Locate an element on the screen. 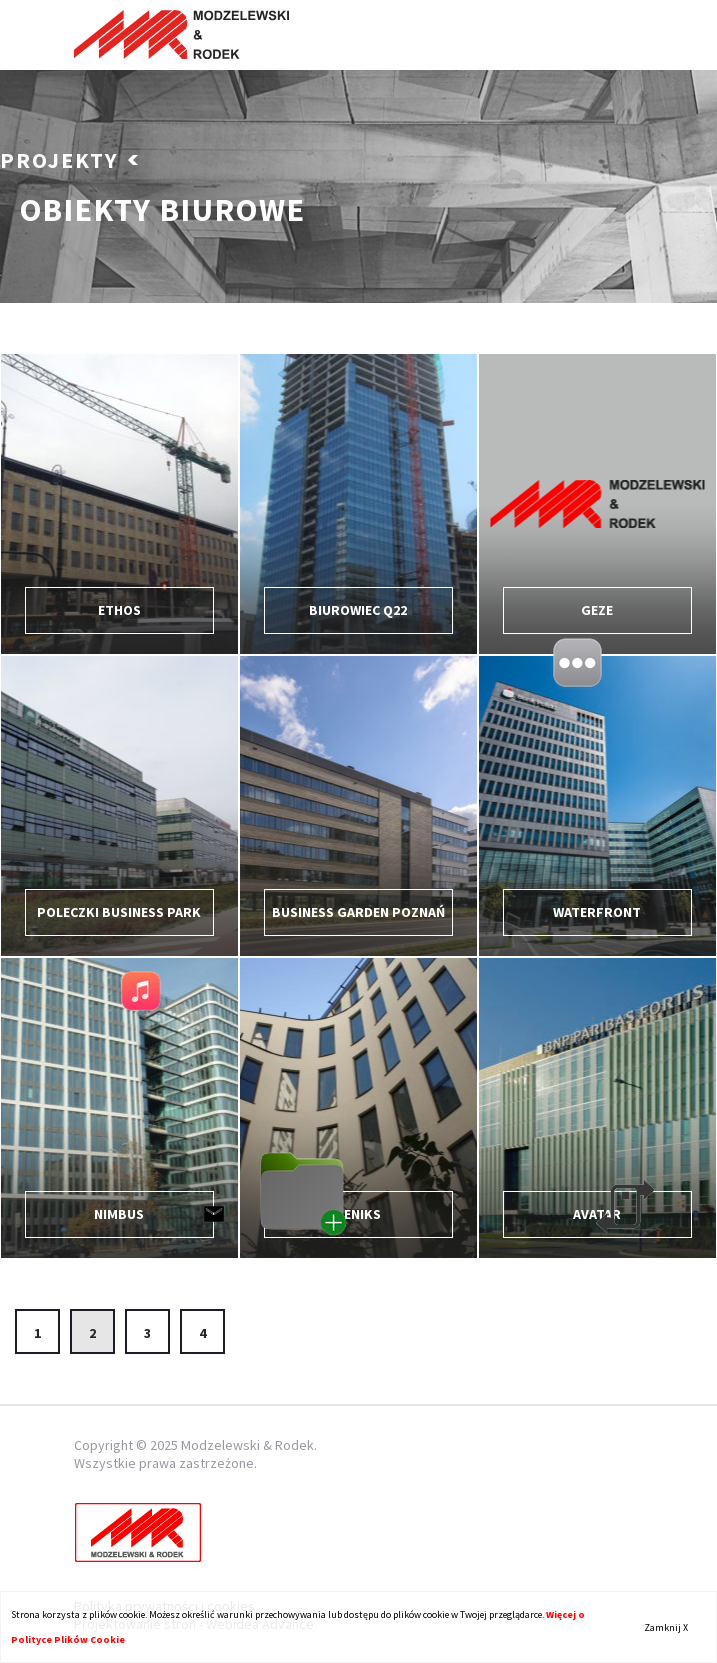  open music or audio player app is located at coordinates (141, 991).